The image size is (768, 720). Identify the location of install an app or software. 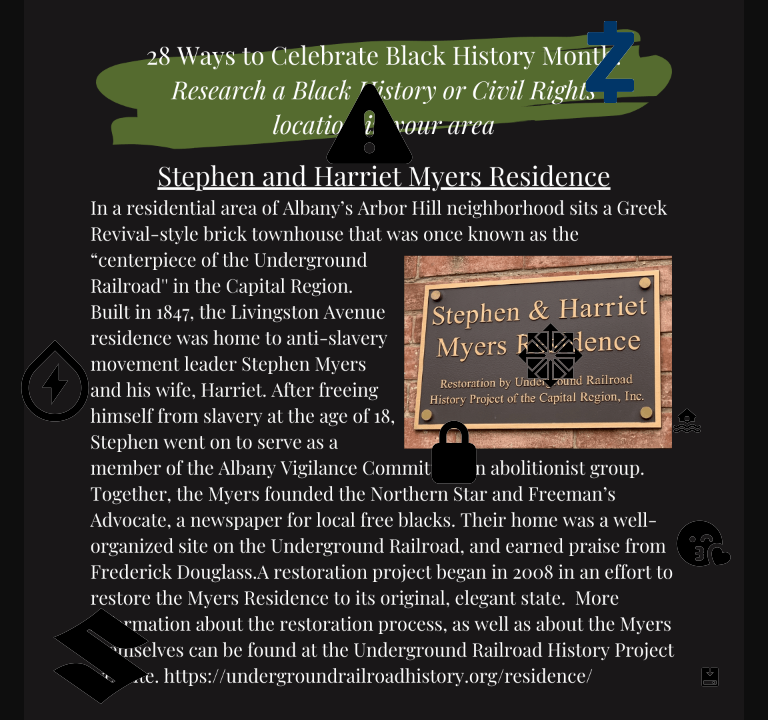
(710, 677).